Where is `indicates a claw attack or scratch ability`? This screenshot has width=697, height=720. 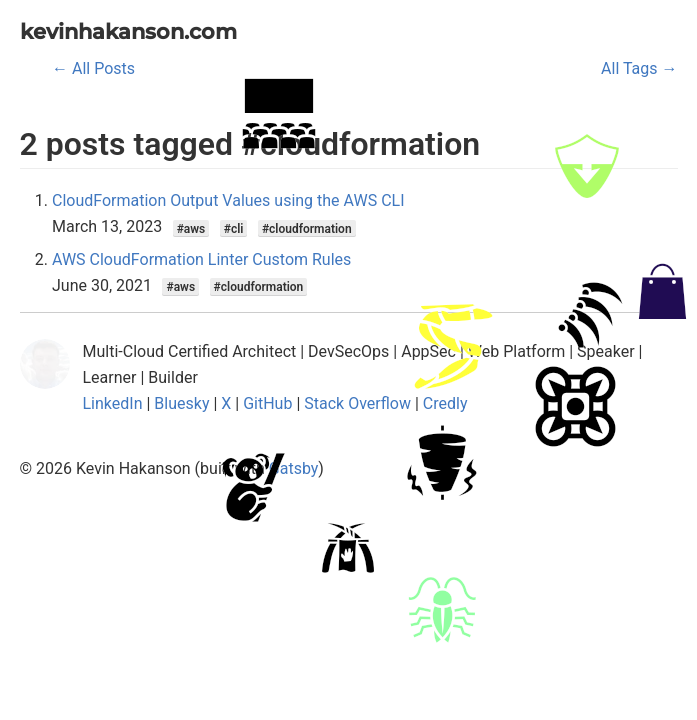
indicates a claw attack or scratch ability is located at coordinates (591, 315).